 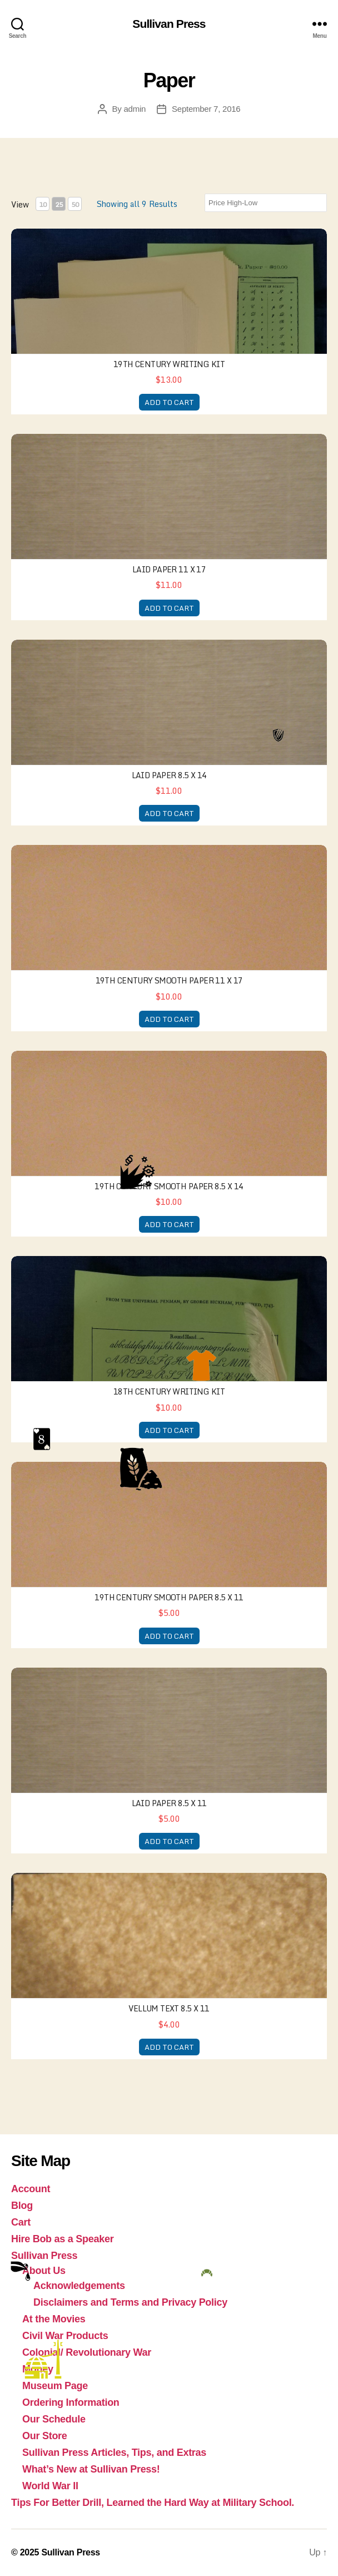 What do you see at coordinates (141, 1469) in the screenshot?
I see `indicates grain or wheat ingredient` at bounding box center [141, 1469].